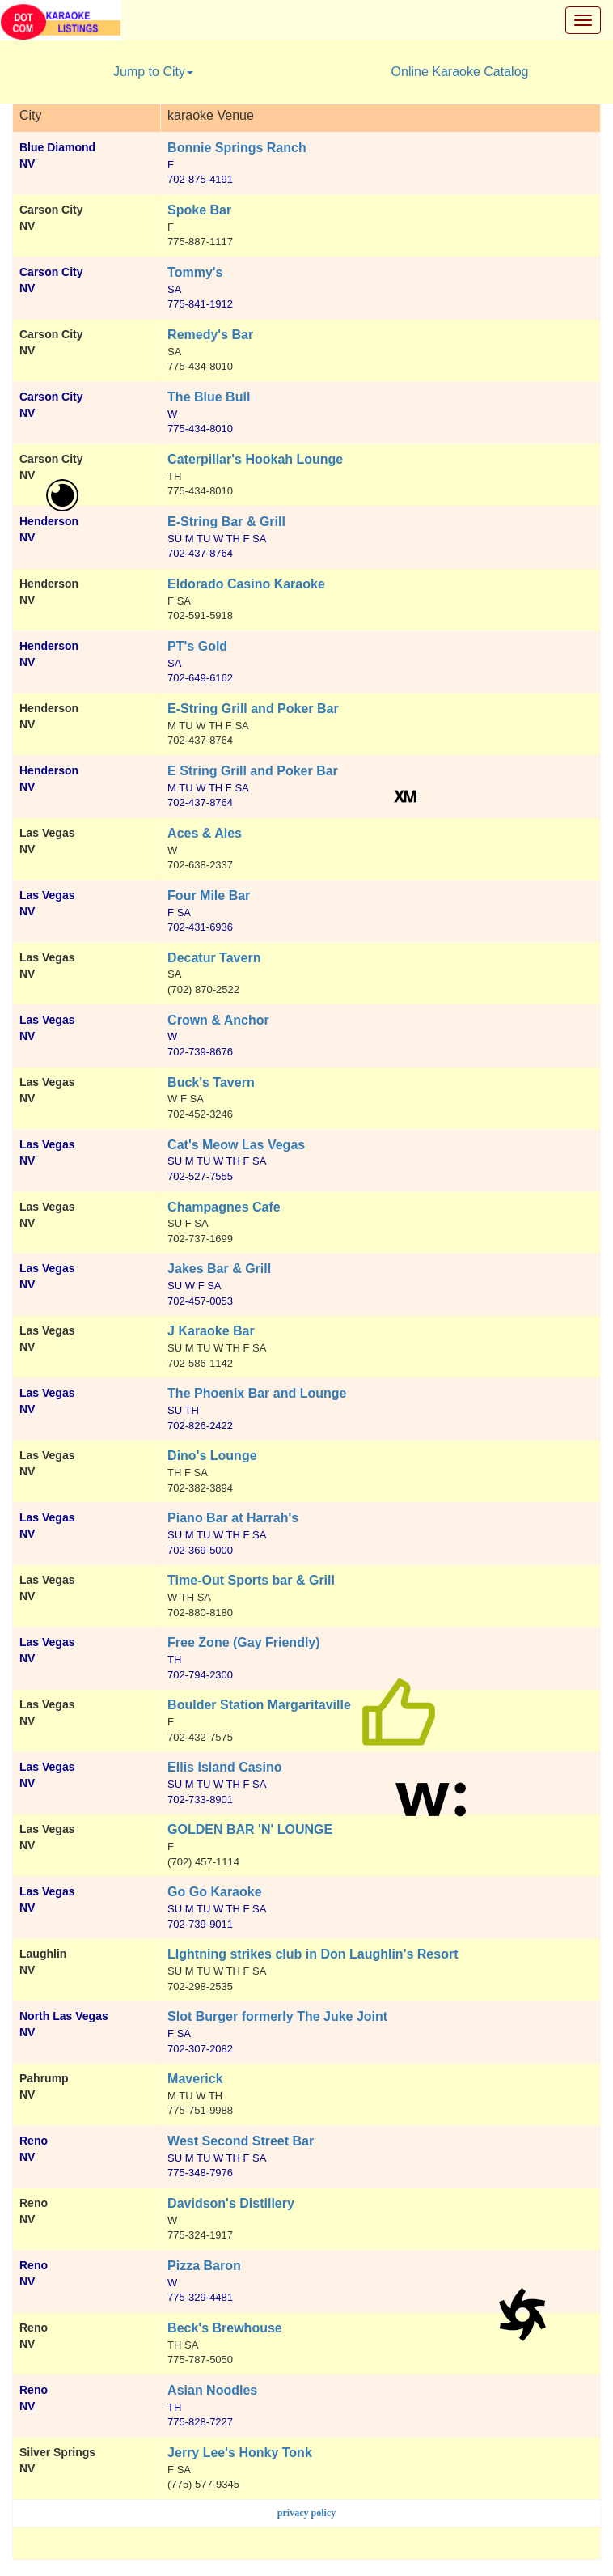  I want to click on like or upvote content, so click(399, 1716).